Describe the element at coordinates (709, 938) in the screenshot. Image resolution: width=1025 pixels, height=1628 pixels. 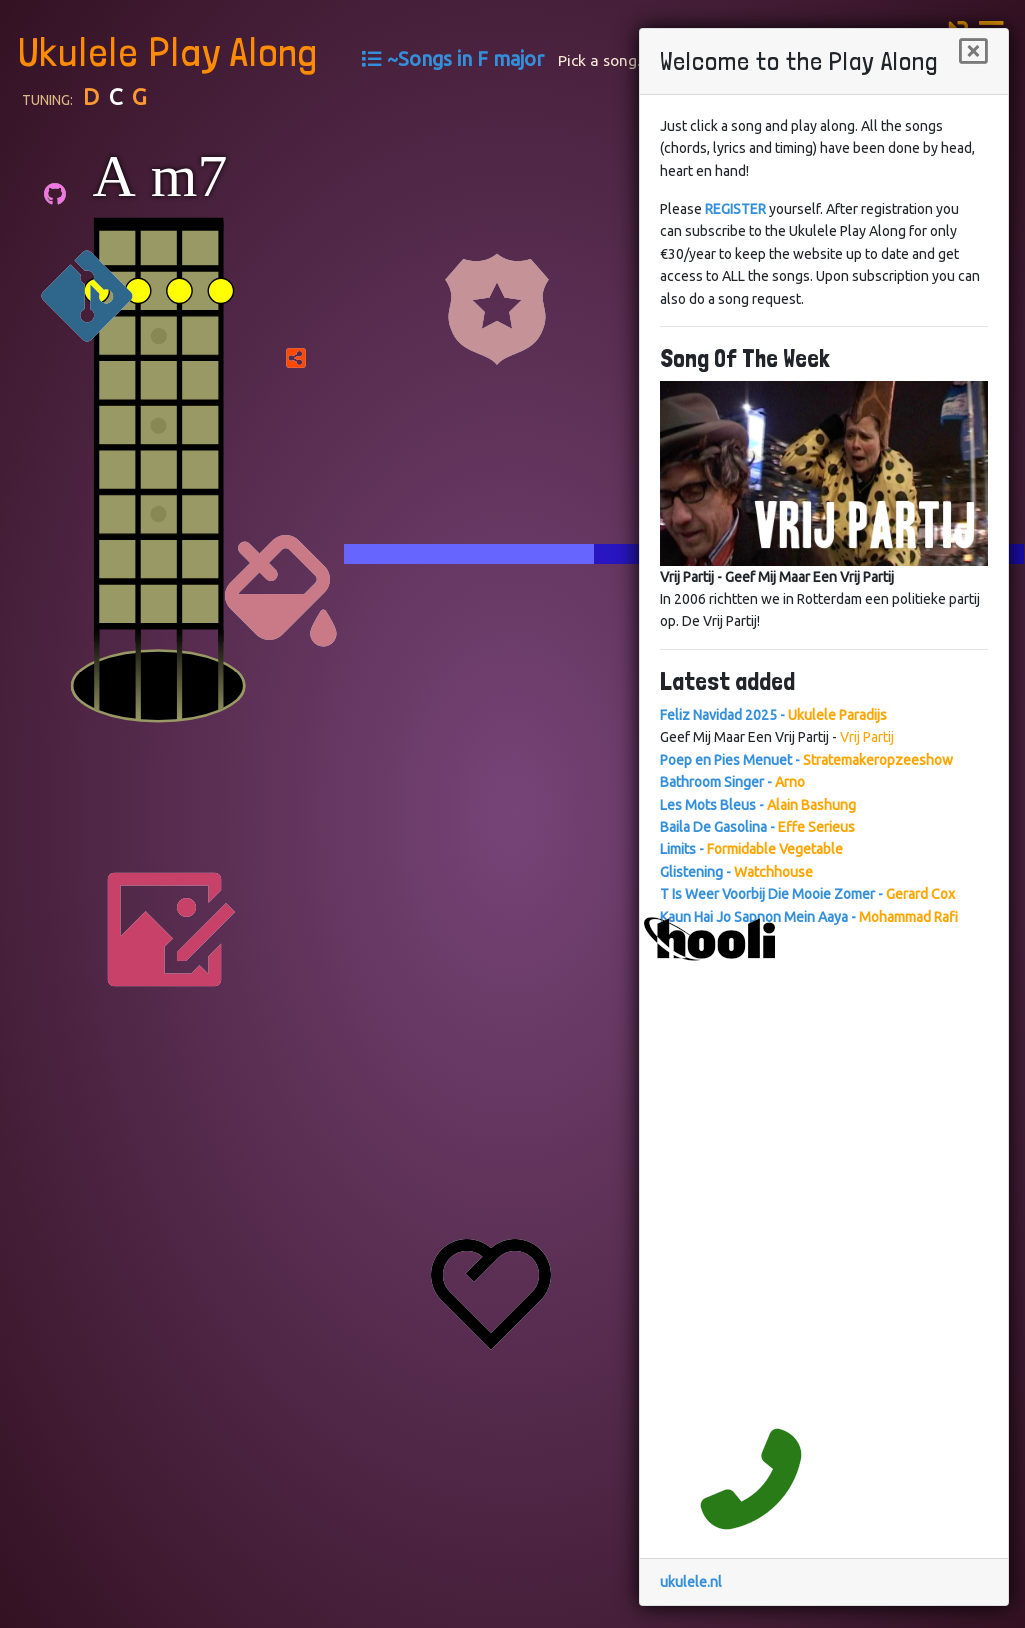
I see `hooli company logo` at that location.